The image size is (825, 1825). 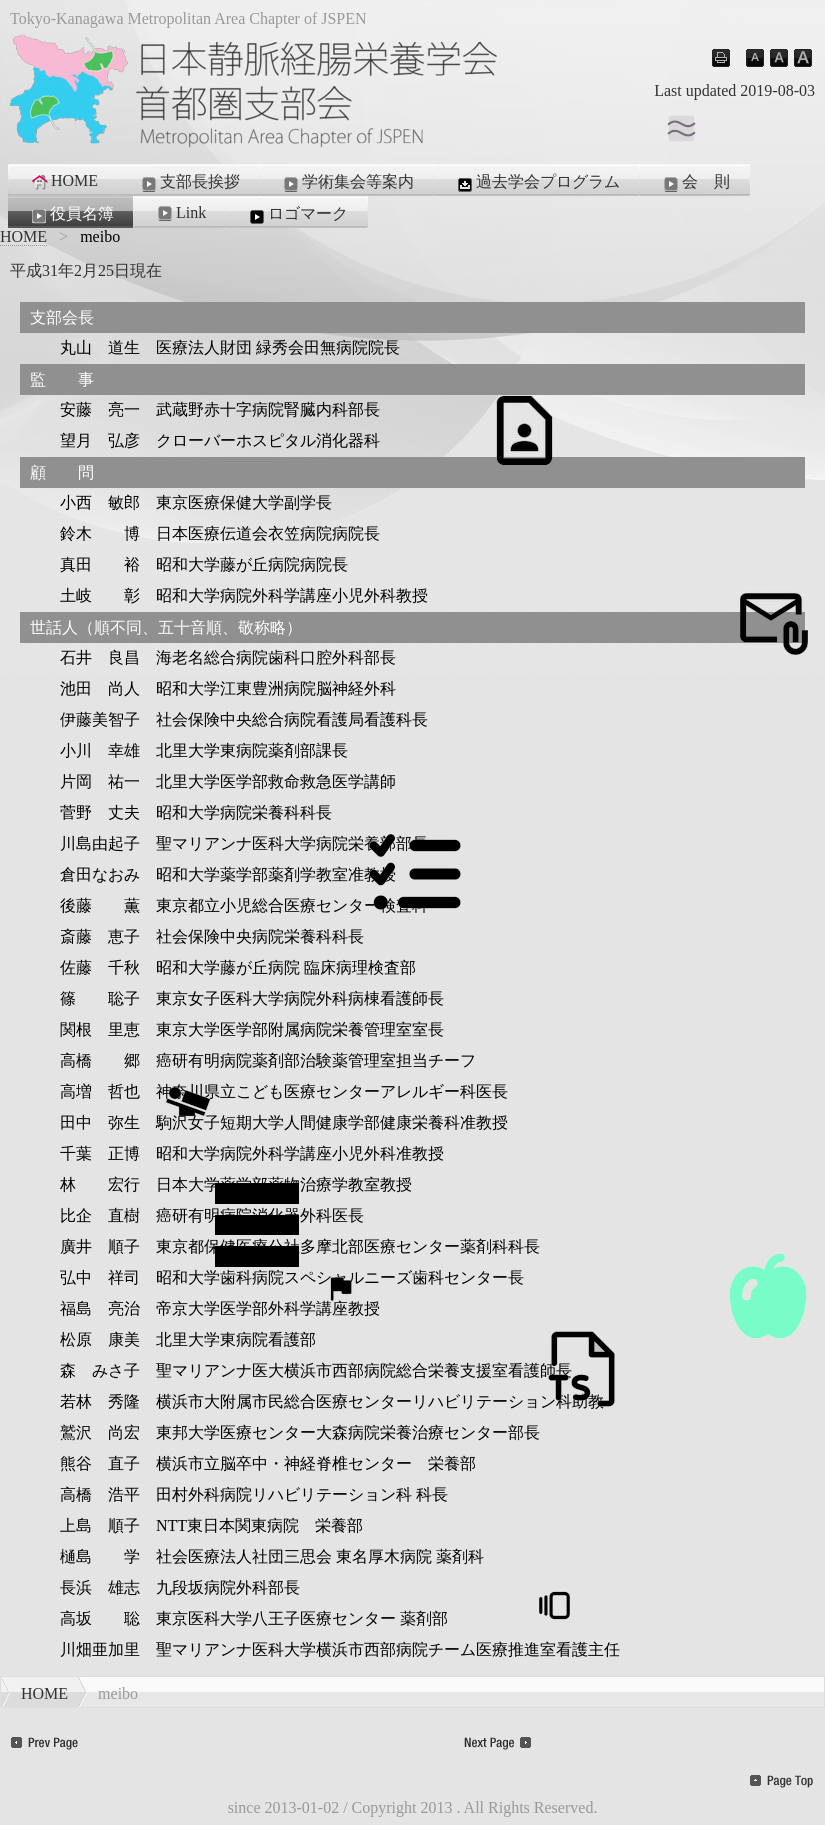 I want to click on view data in row format, so click(x=257, y=1225).